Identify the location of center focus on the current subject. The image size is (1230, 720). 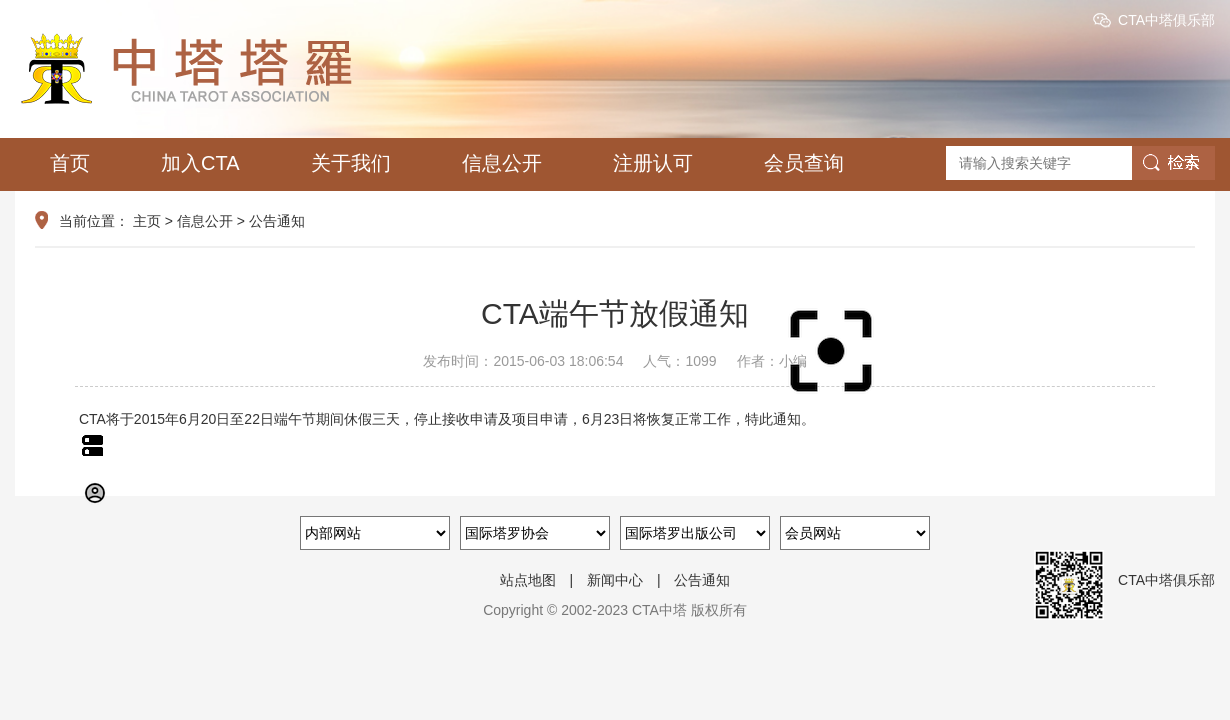
(831, 351).